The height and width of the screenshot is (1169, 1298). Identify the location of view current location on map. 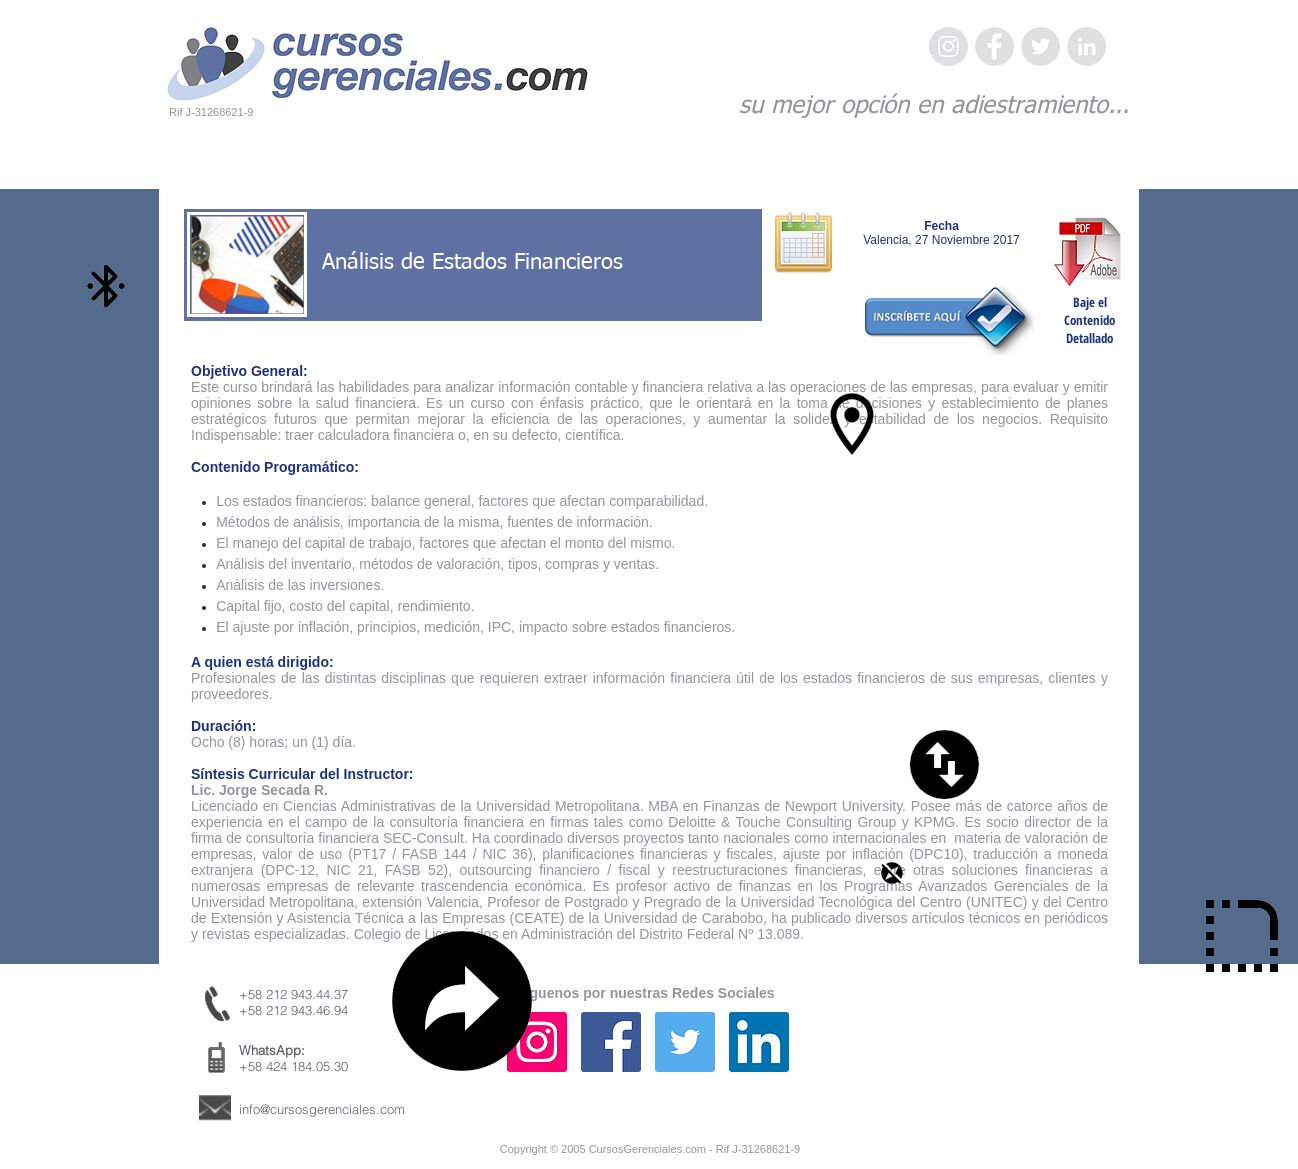
(852, 424).